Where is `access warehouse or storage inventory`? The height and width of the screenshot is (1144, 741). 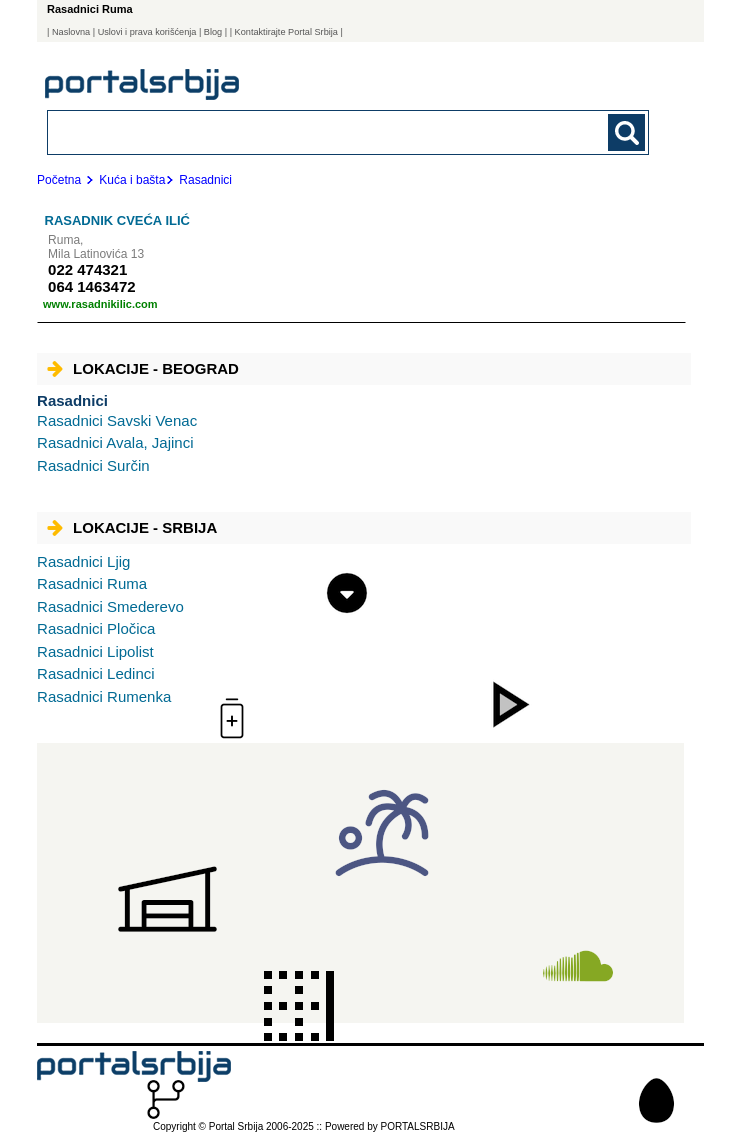
access warehouse or storage inventory is located at coordinates (167, 902).